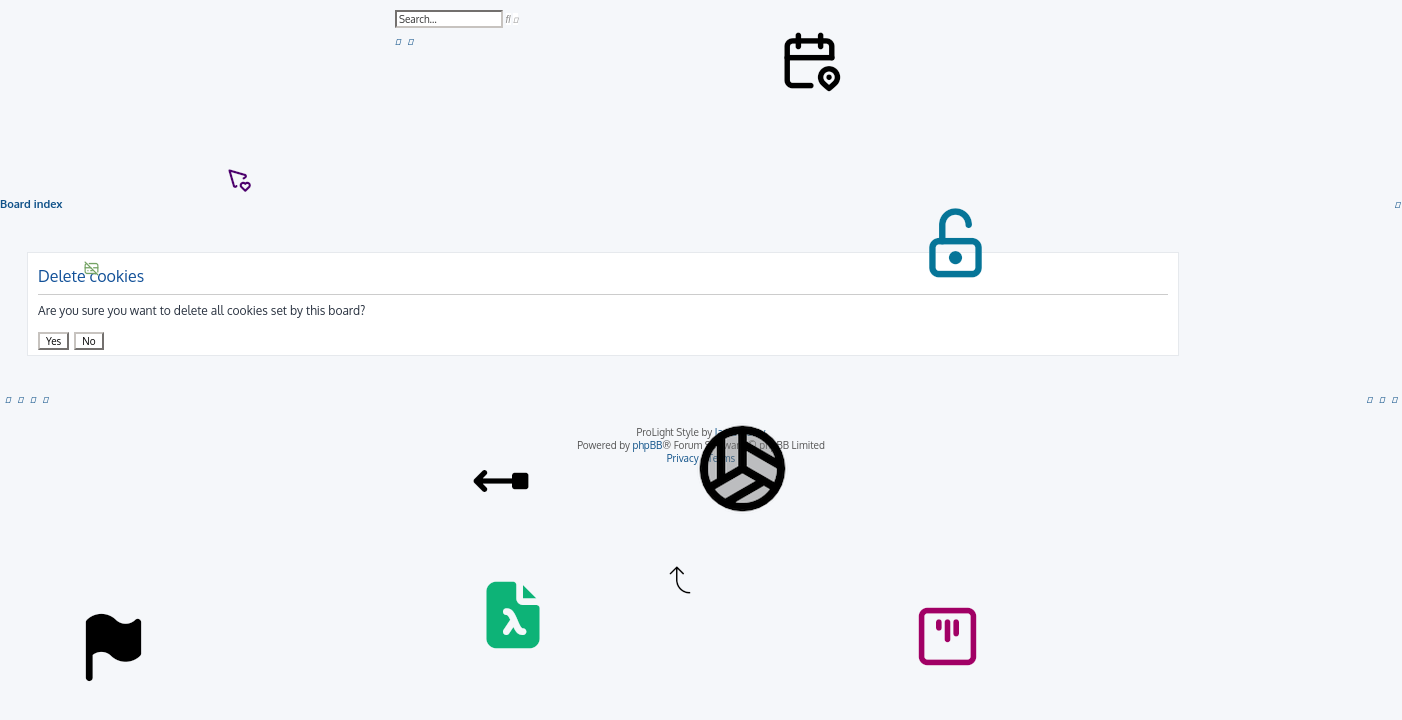 The image size is (1402, 720). Describe the element at coordinates (809, 60) in the screenshot. I see `pin an event to a specific location` at that location.